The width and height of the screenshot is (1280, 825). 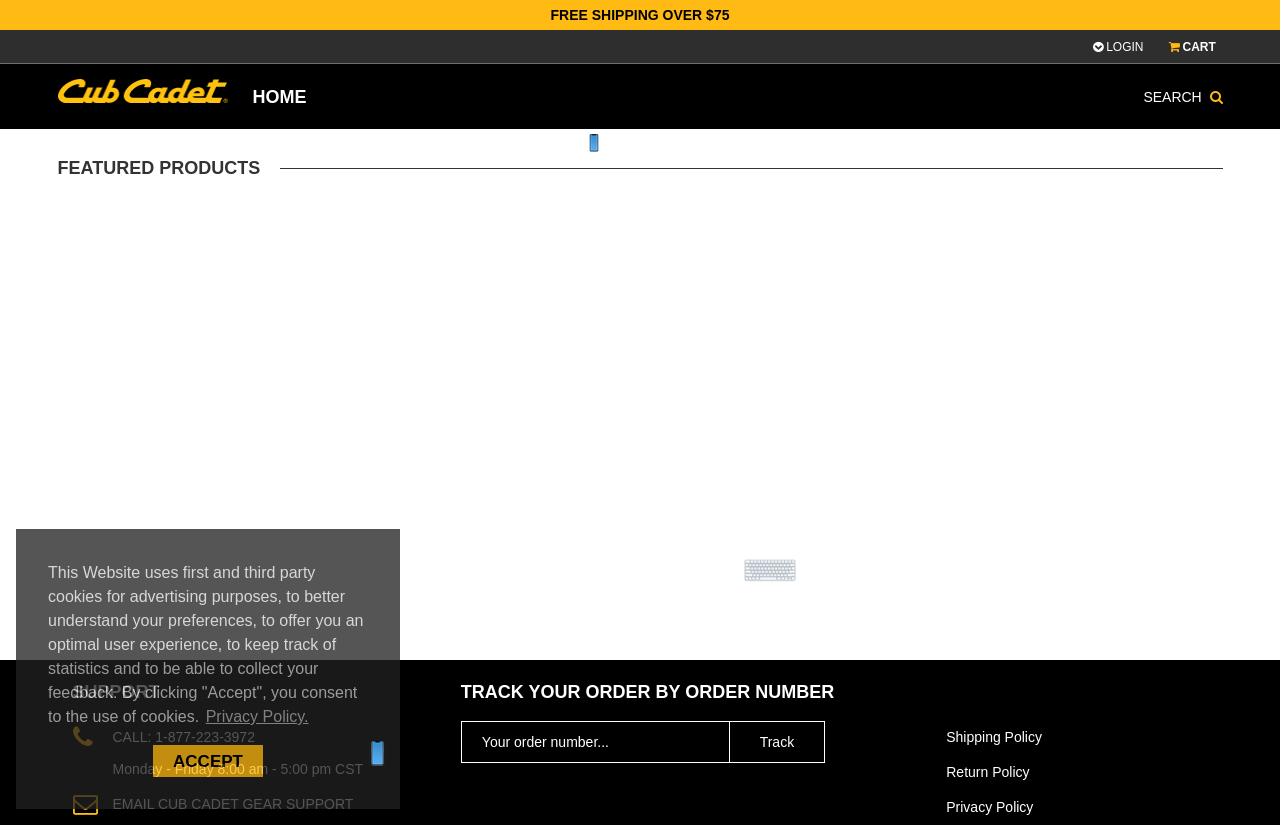 What do you see at coordinates (377, 753) in the screenshot?
I see `iPhone 13 device icon` at bounding box center [377, 753].